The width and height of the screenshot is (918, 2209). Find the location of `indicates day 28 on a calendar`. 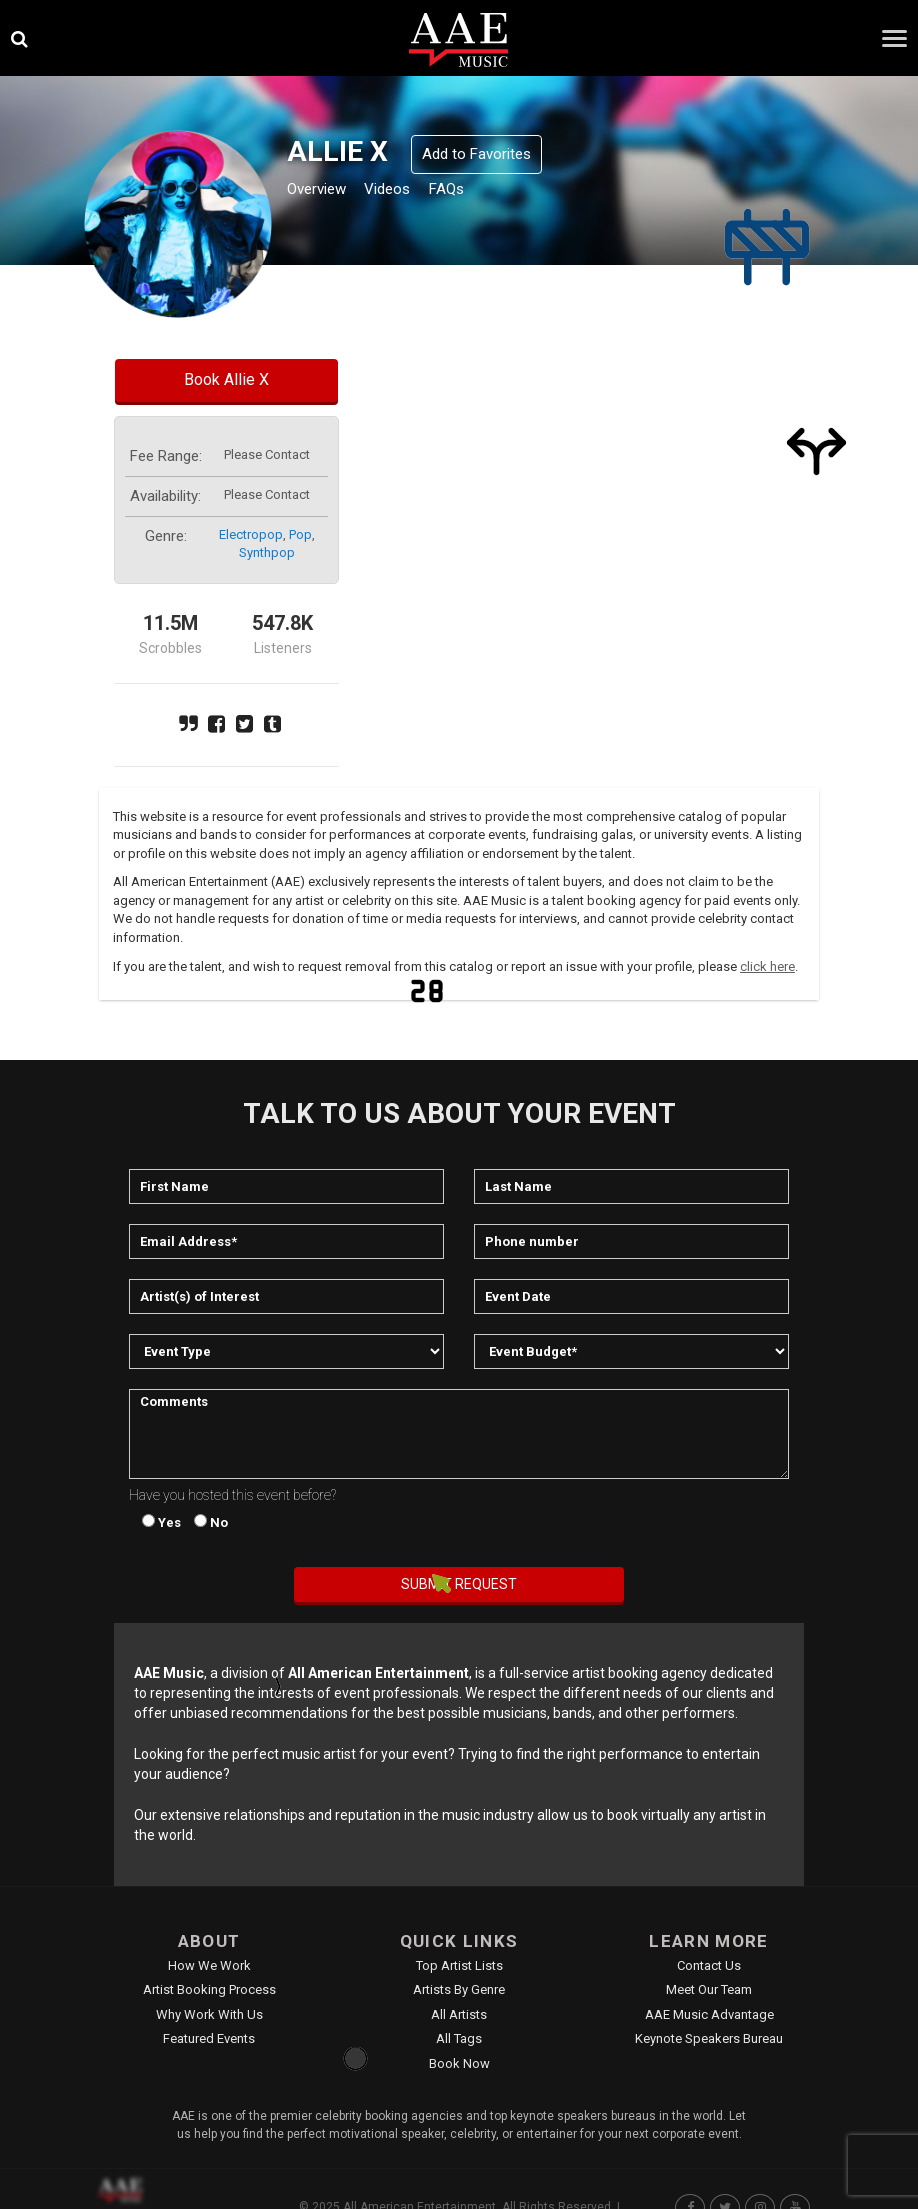

indicates day 28 on a calendar is located at coordinates (427, 991).